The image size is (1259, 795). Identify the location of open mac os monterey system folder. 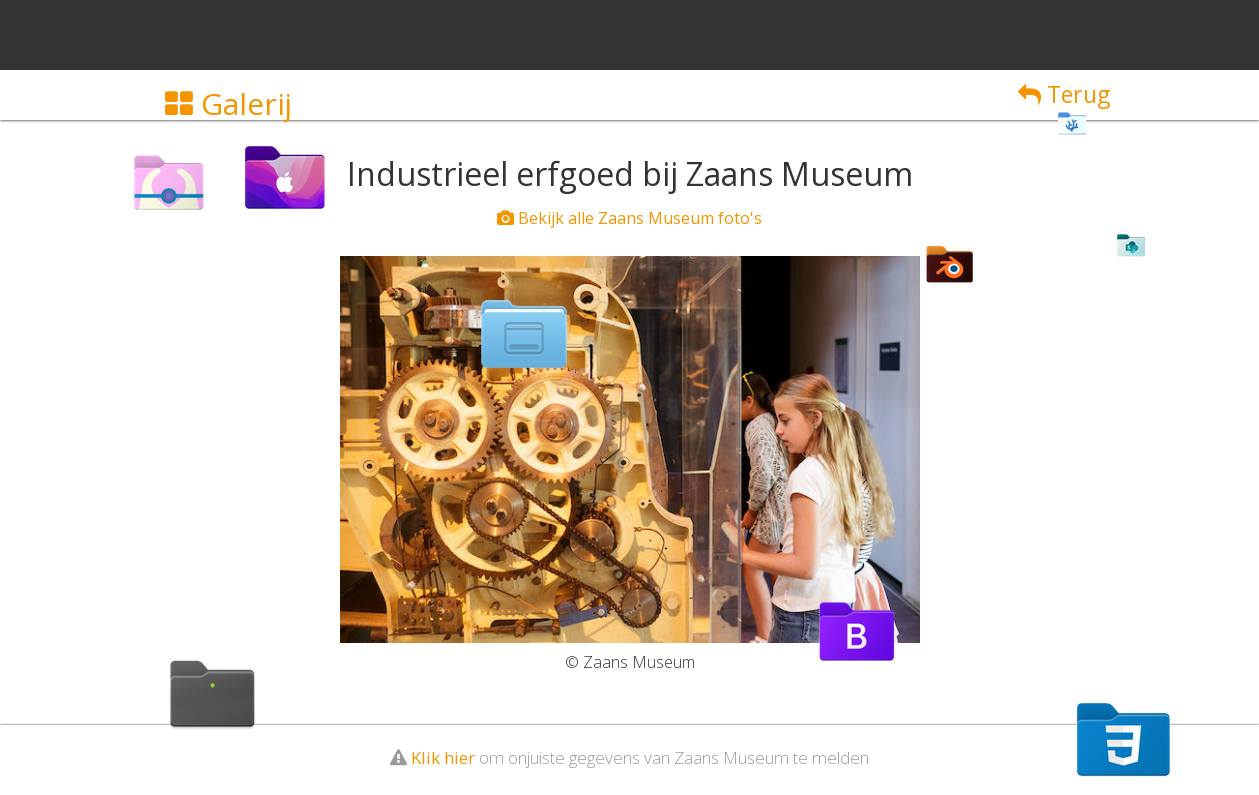
(284, 179).